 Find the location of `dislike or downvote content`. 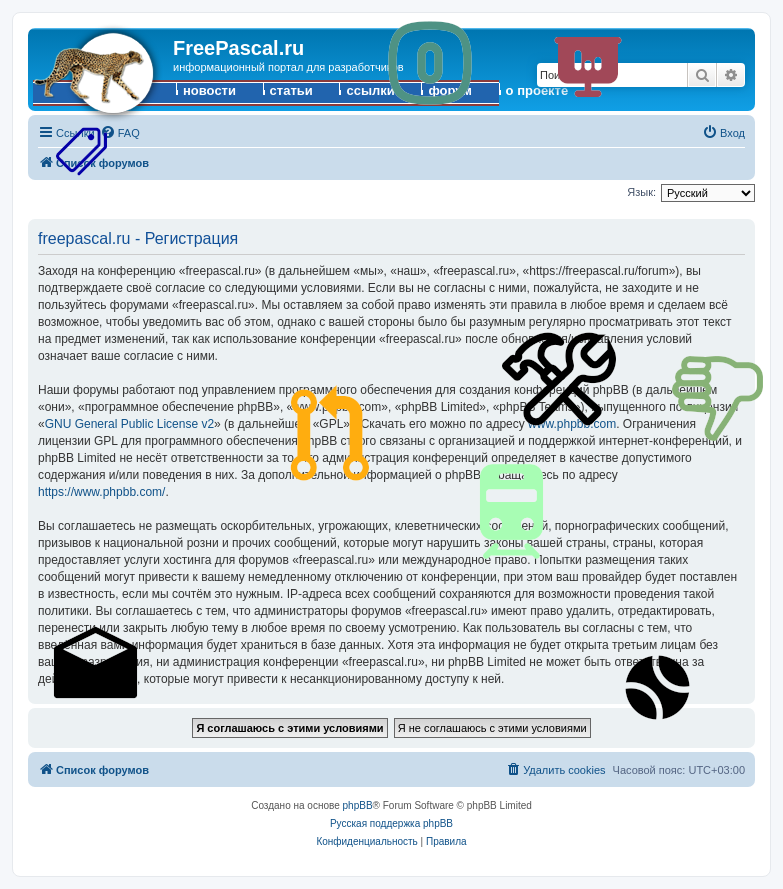

dislike or downvote content is located at coordinates (717, 398).